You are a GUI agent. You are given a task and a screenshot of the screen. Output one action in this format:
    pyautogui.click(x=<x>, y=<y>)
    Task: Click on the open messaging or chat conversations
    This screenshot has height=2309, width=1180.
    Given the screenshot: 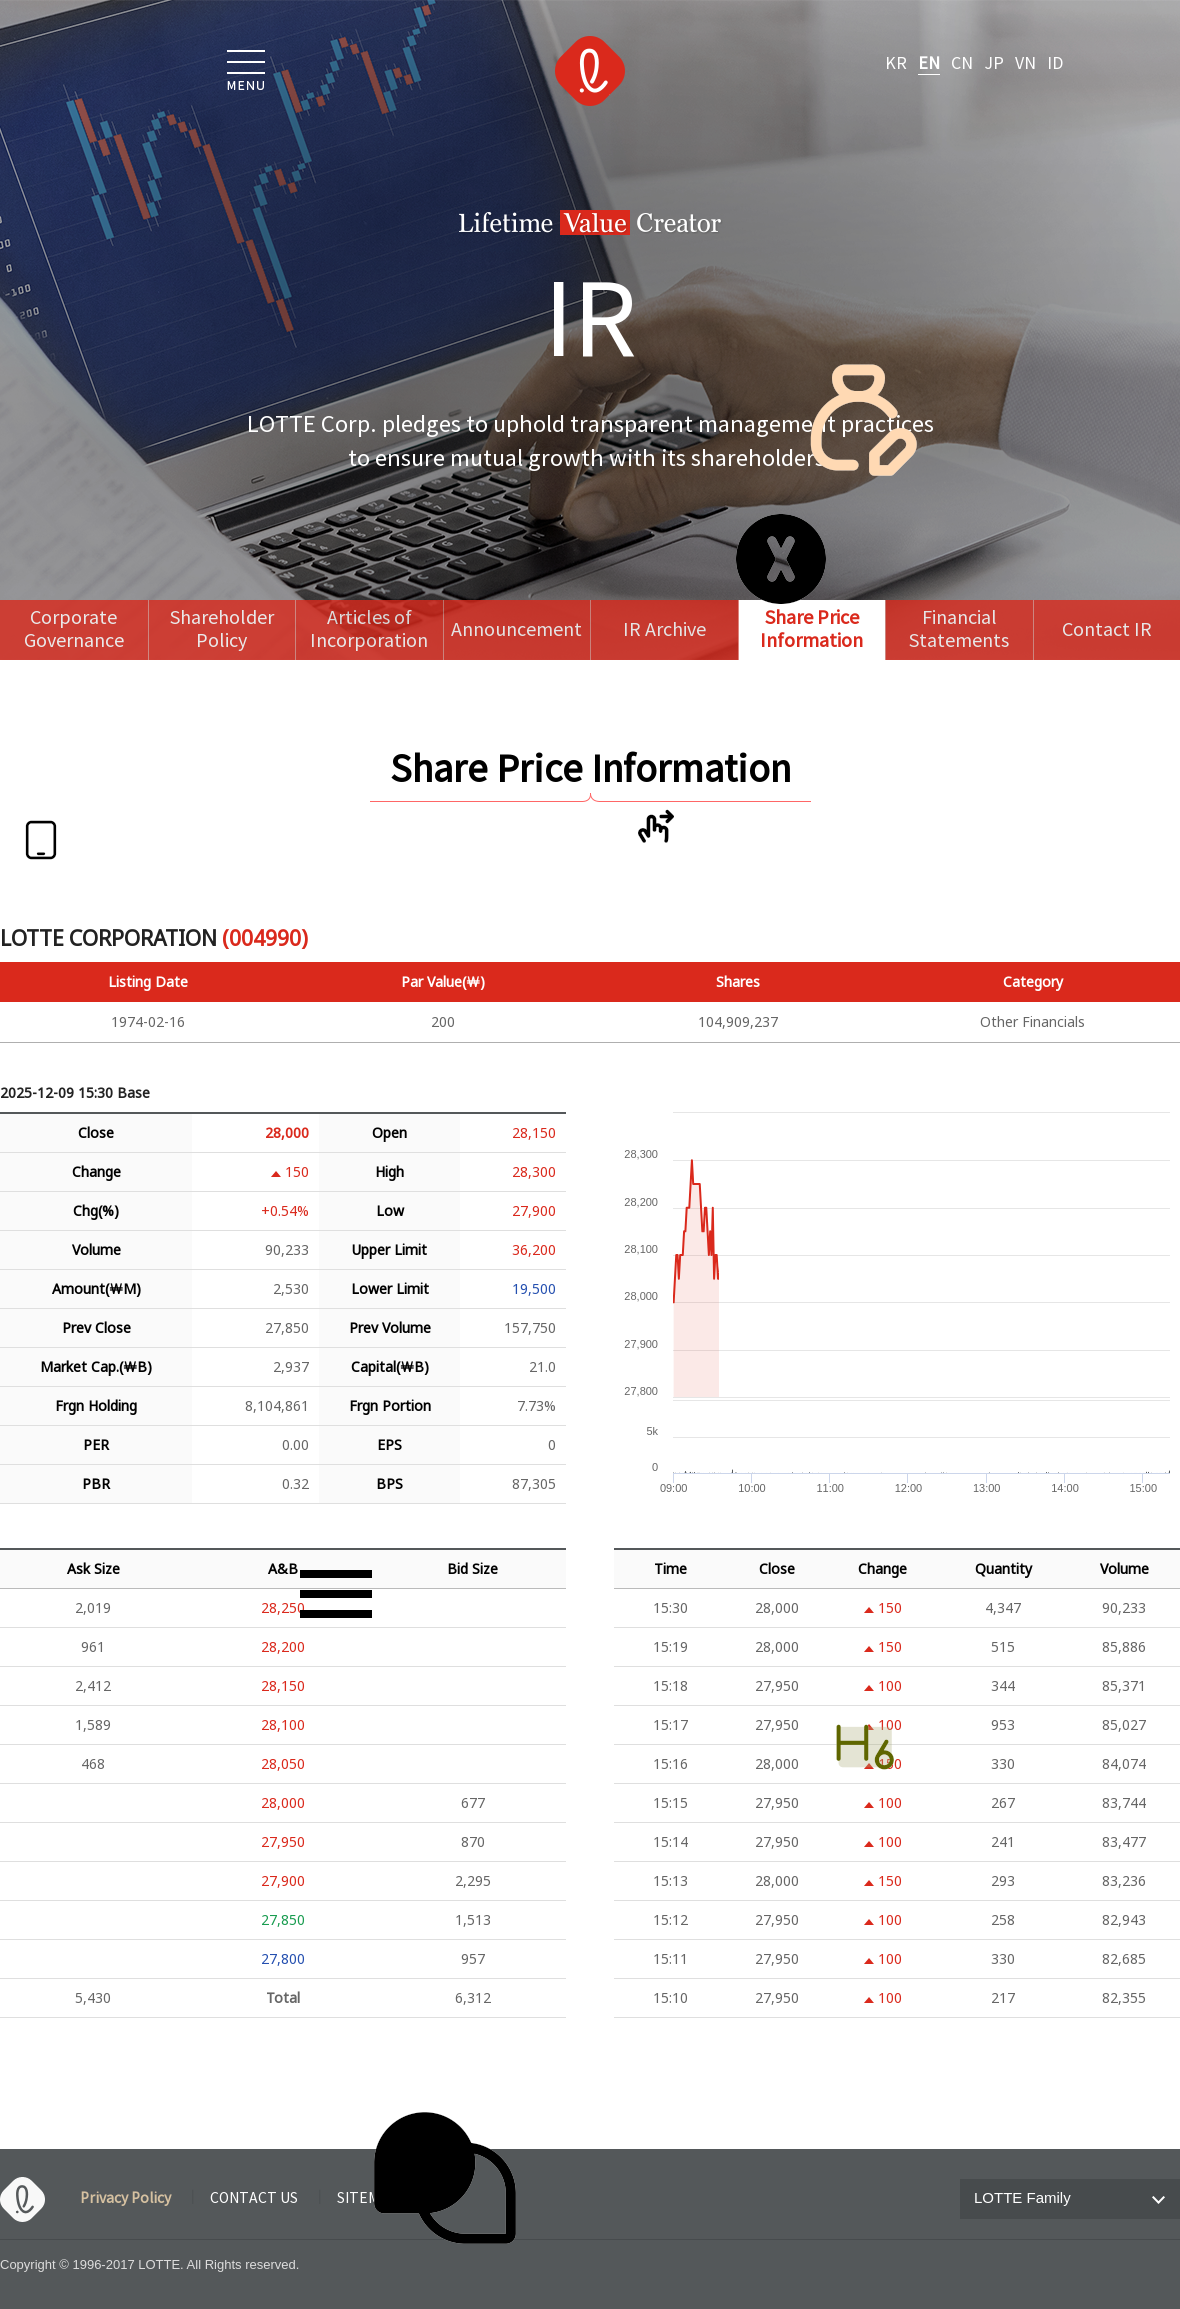 What is the action you would take?
    pyautogui.click(x=445, y=2178)
    